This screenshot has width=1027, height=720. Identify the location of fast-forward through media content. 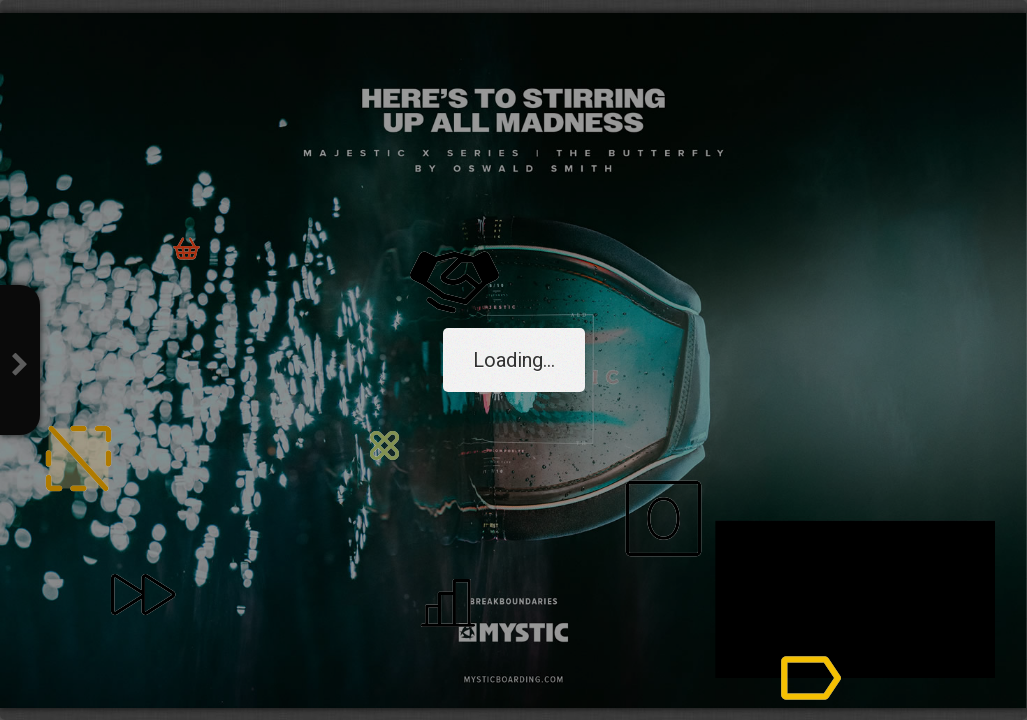
(138, 594).